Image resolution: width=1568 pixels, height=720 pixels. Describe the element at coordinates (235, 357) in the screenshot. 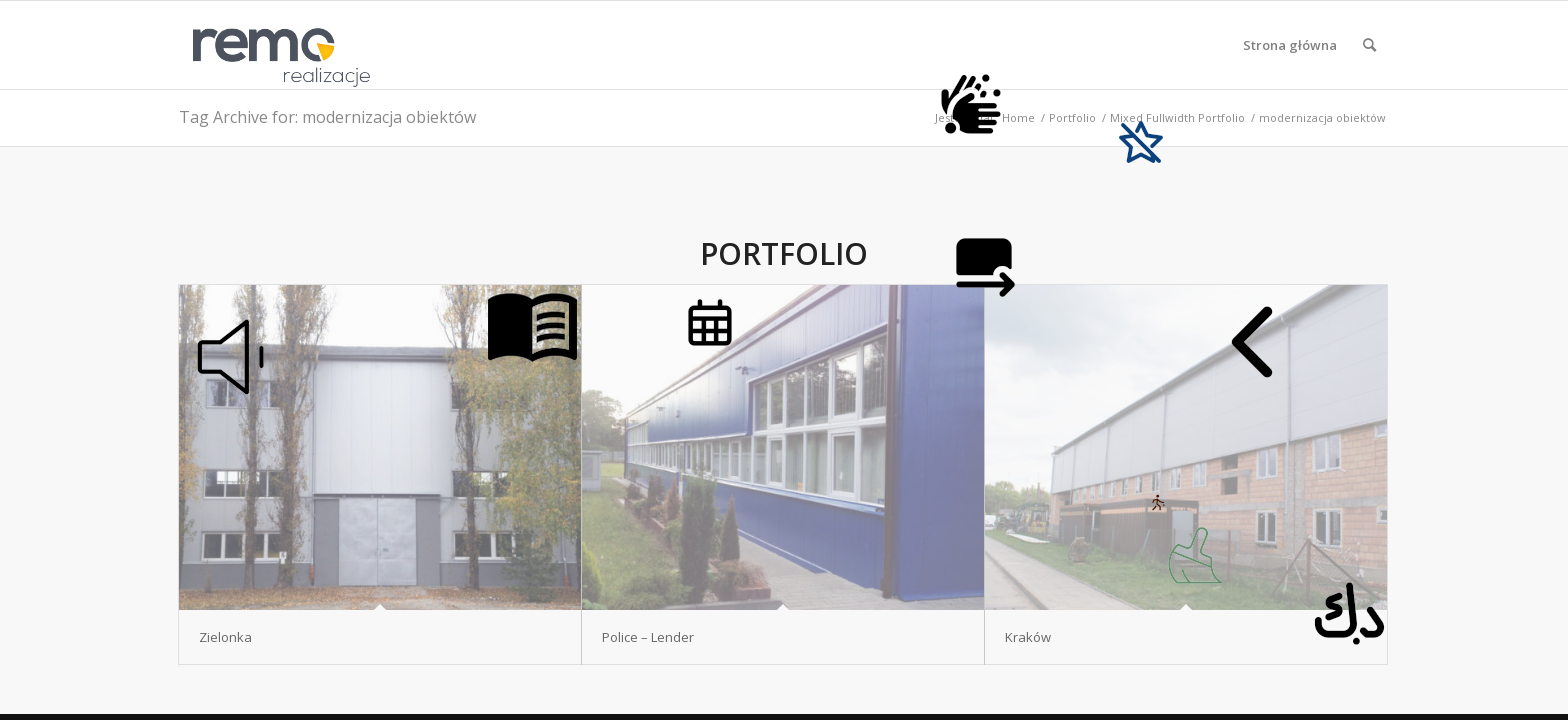

I see `adjust volume to low level` at that location.